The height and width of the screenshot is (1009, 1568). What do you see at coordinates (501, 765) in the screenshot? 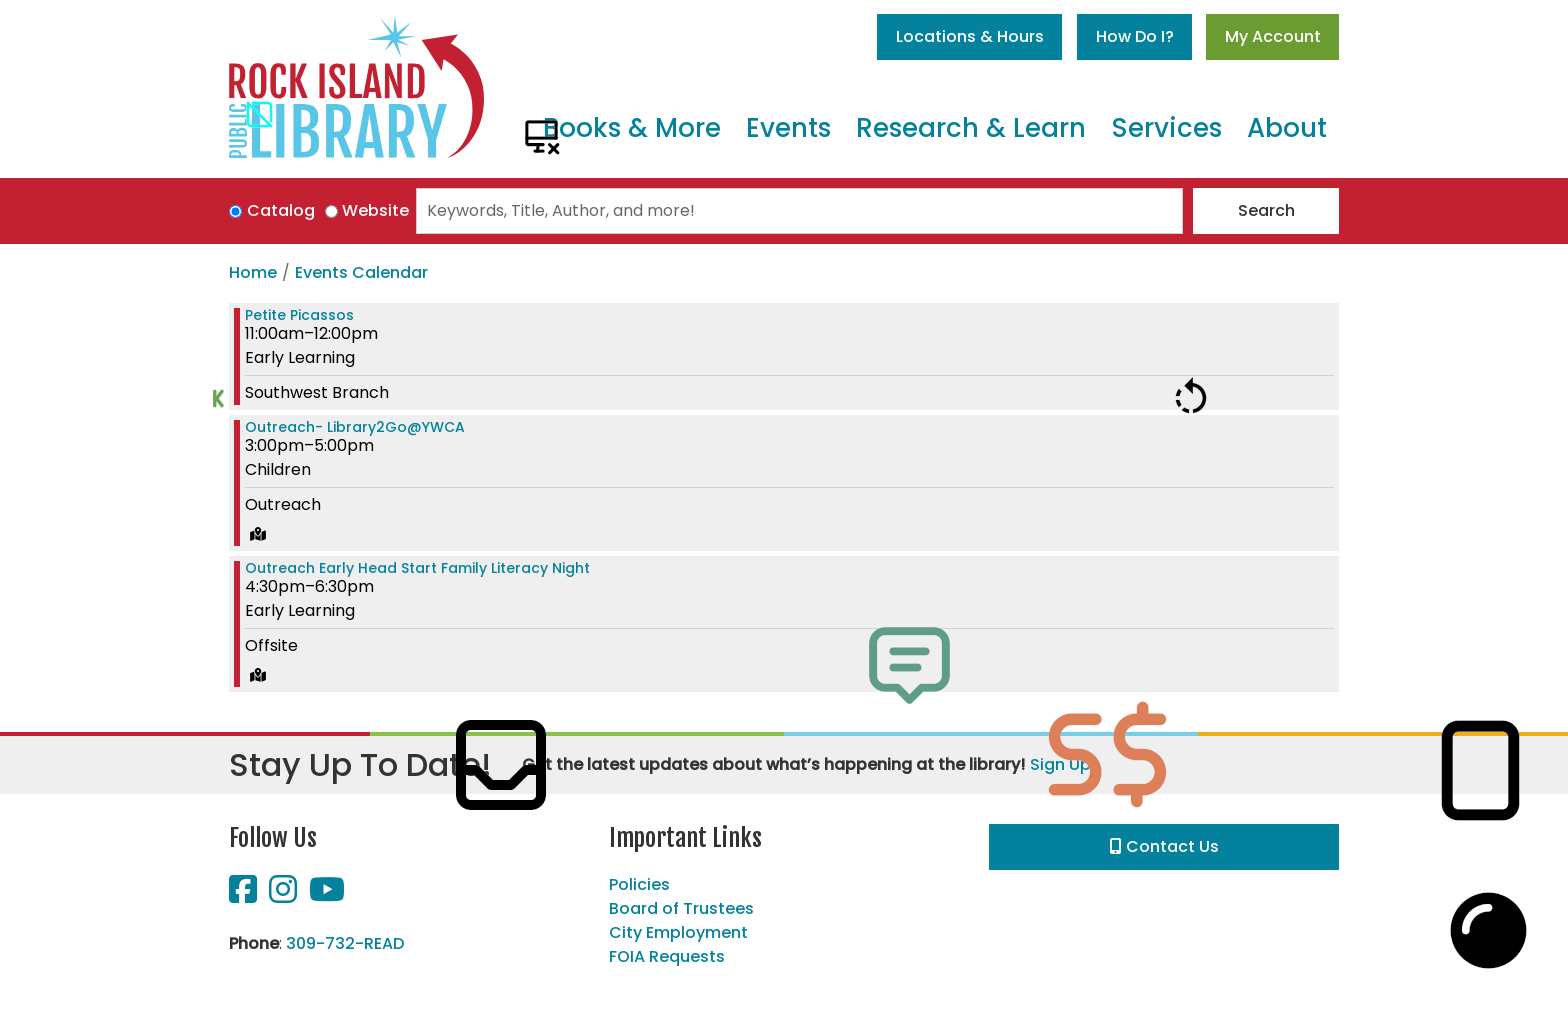
I see `view your inbox messages` at bounding box center [501, 765].